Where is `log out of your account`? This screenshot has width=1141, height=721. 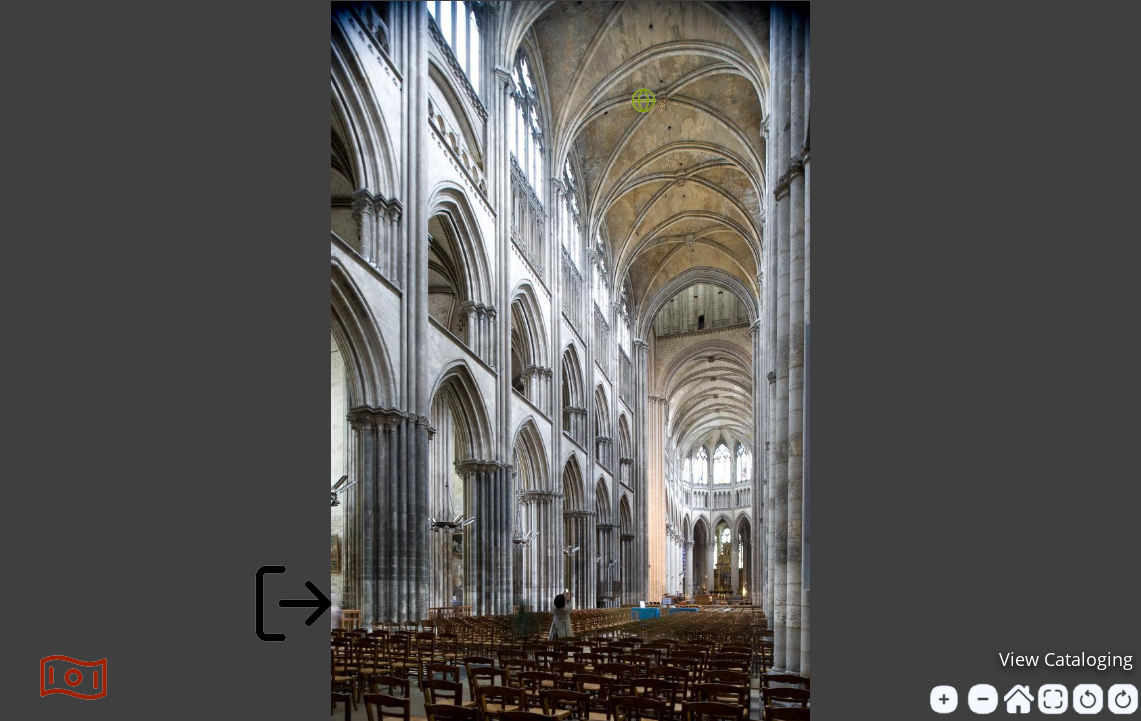 log out of your account is located at coordinates (293, 603).